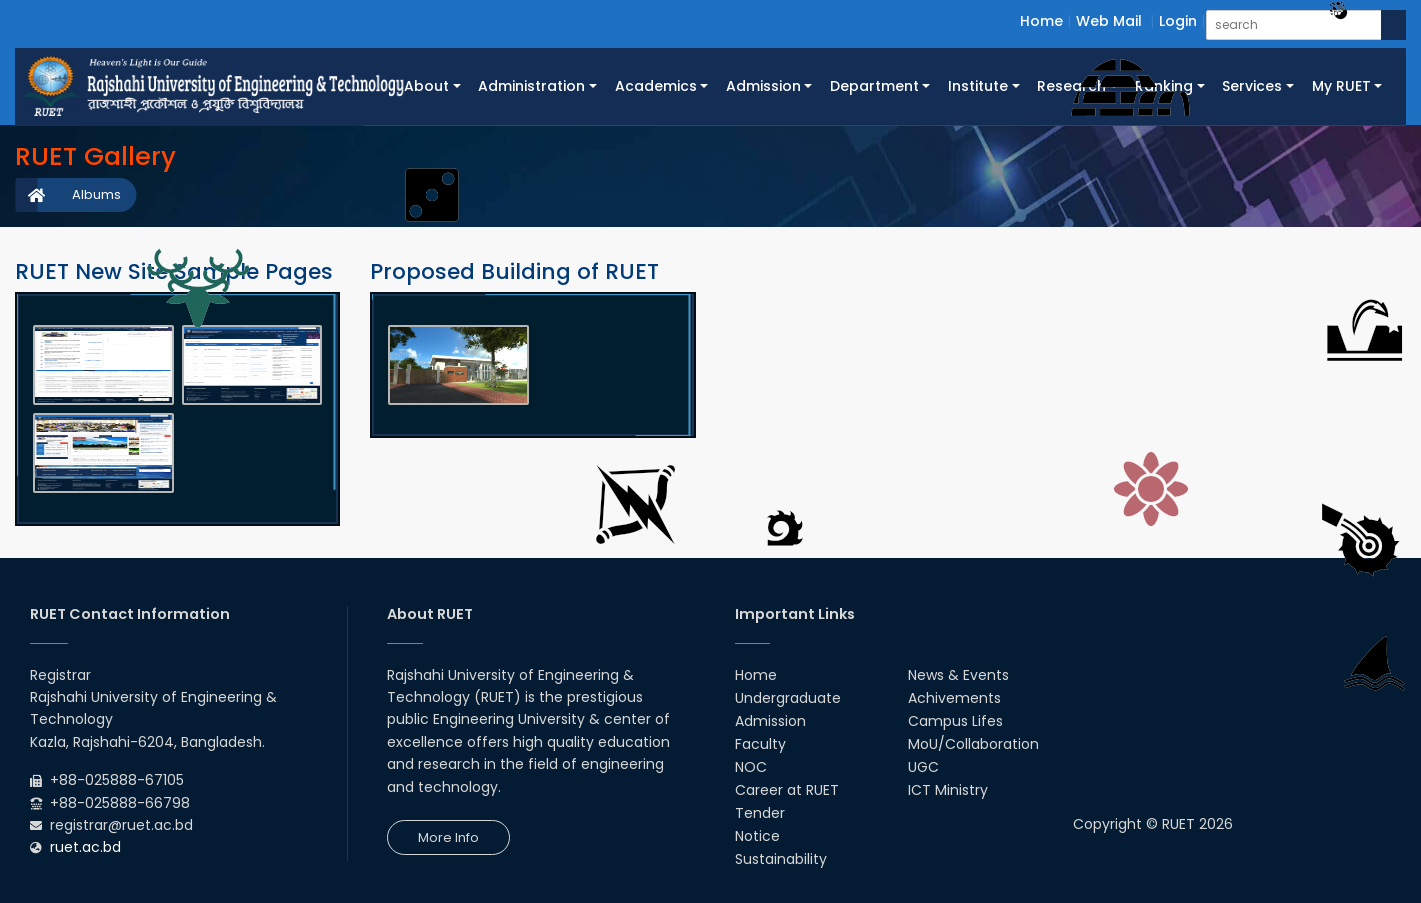 This screenshot has width=1421, height=903. I want to click on wildlife or nature category indicator, so click(198, 288).